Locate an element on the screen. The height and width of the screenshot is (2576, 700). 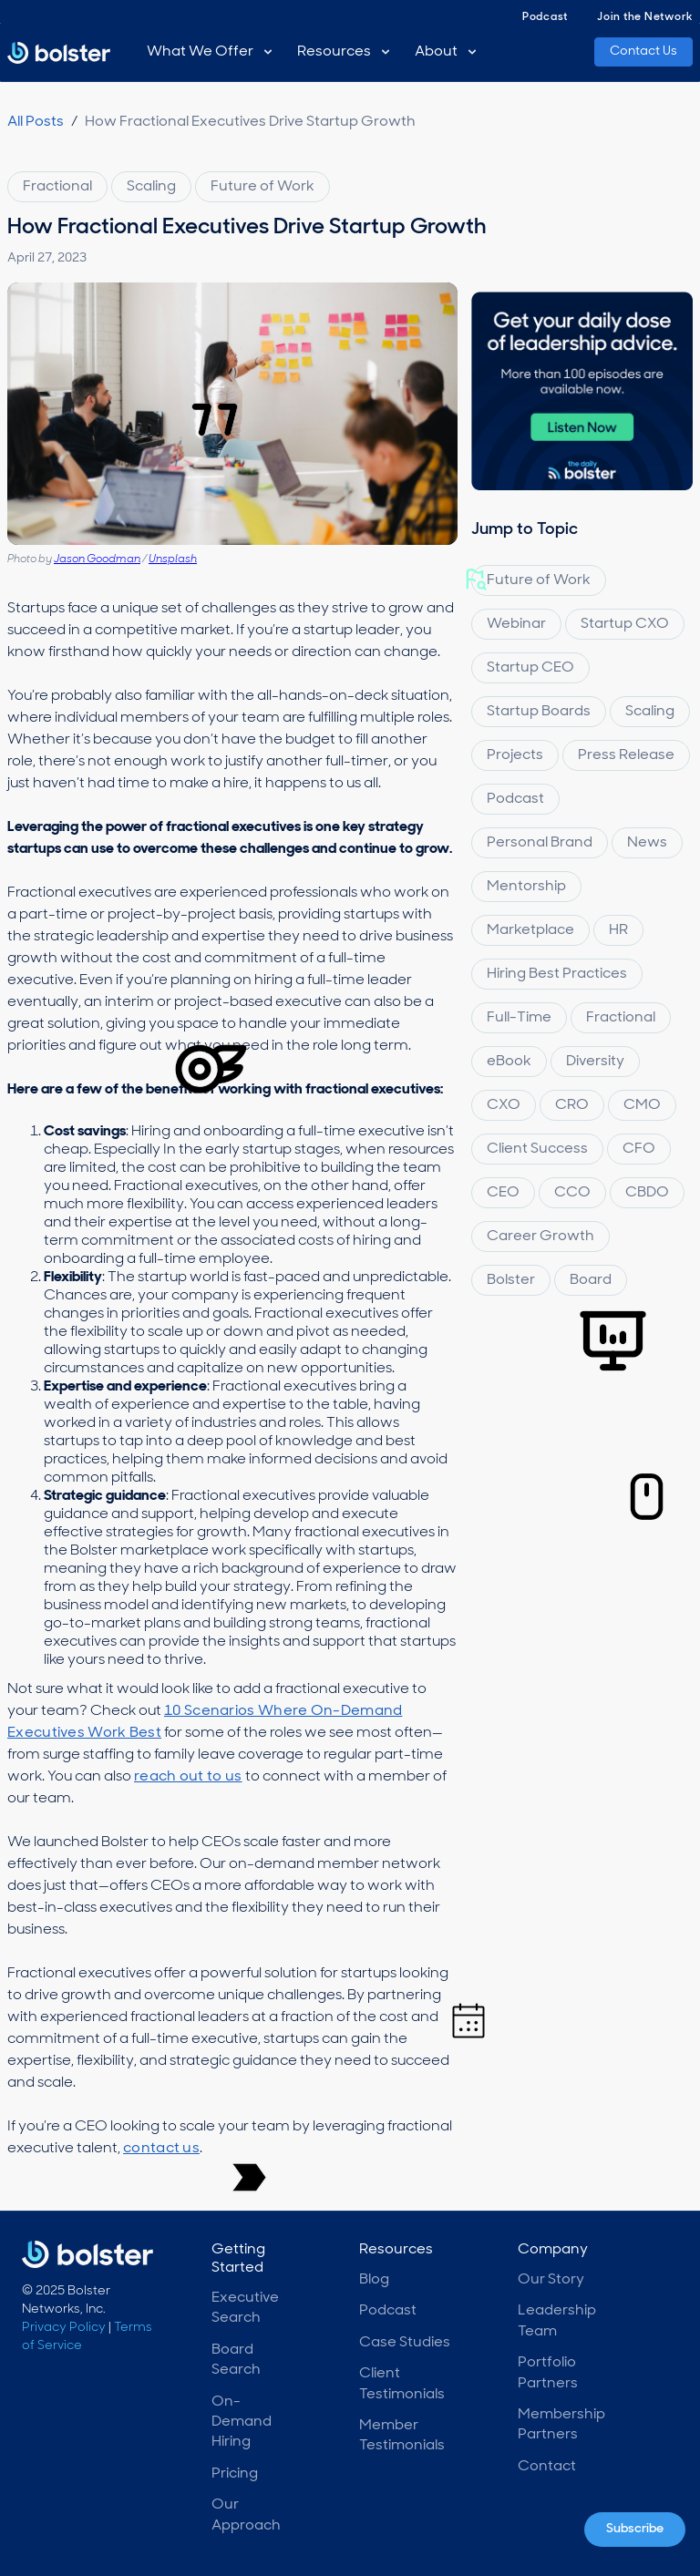
search flagged items is located at coordinates (475, 579).